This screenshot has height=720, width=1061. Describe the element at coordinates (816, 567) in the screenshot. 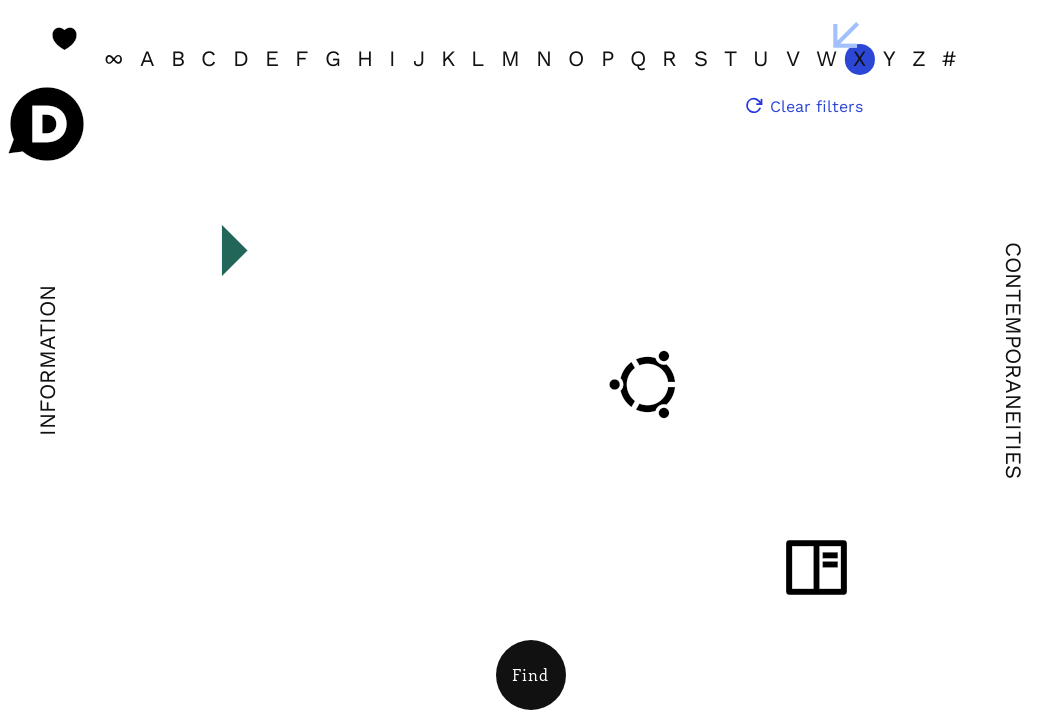

I see `open reading mode or e-reader` at that location.